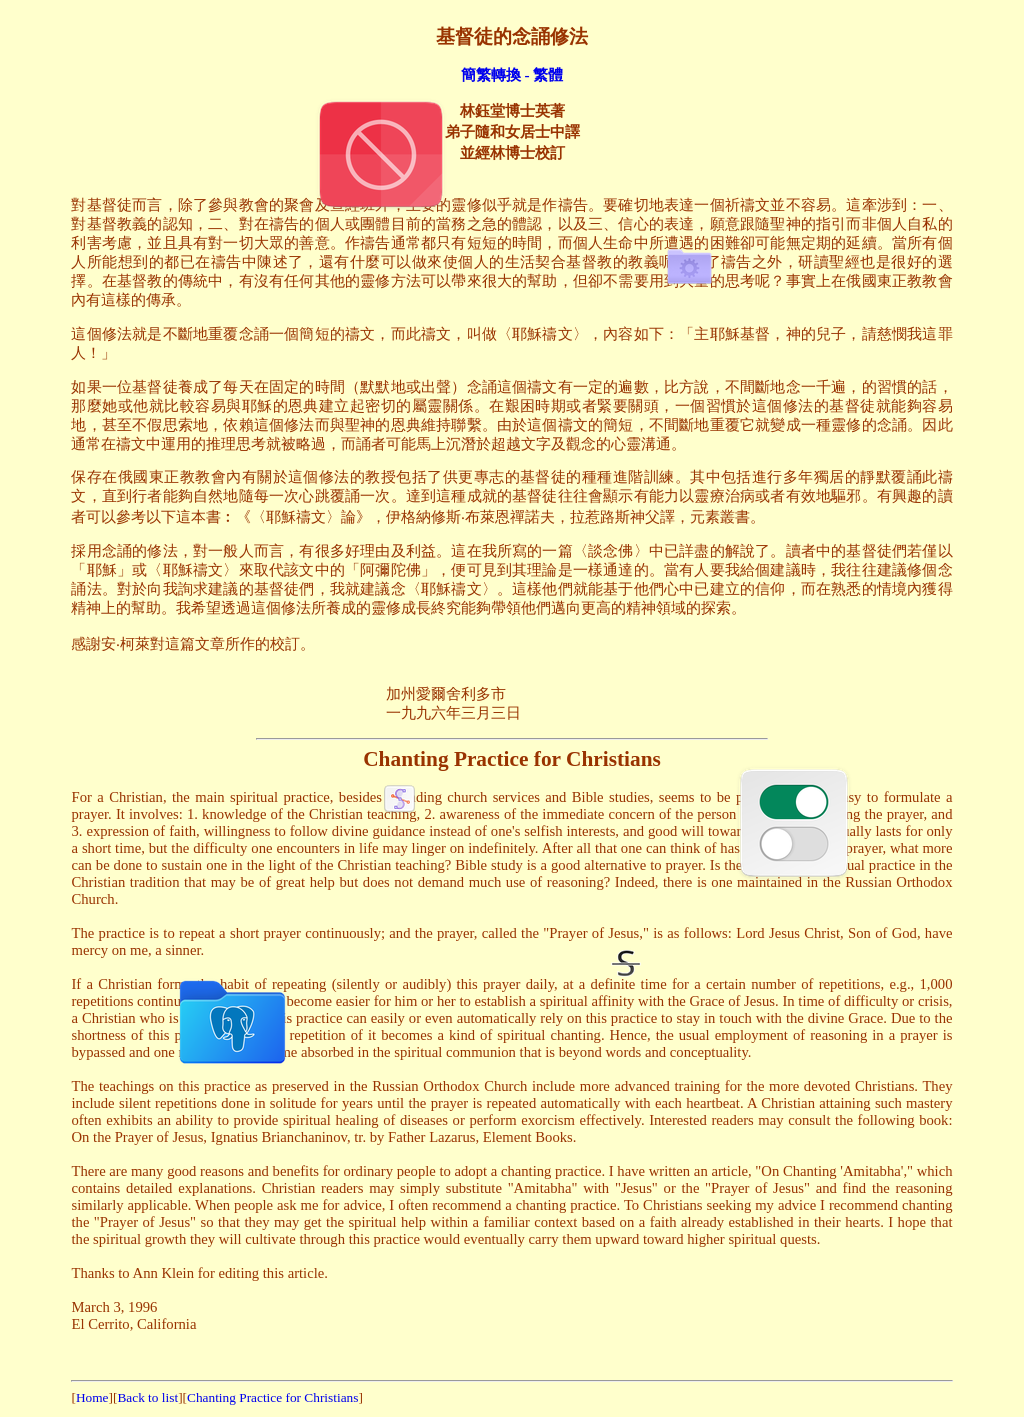 This screenshot has width=1024, height=1417. What do you see at coordinates (689, 266) in the screenshot?
I see `open smart folder with automated sorting rules` at bounding box center [689, 266].